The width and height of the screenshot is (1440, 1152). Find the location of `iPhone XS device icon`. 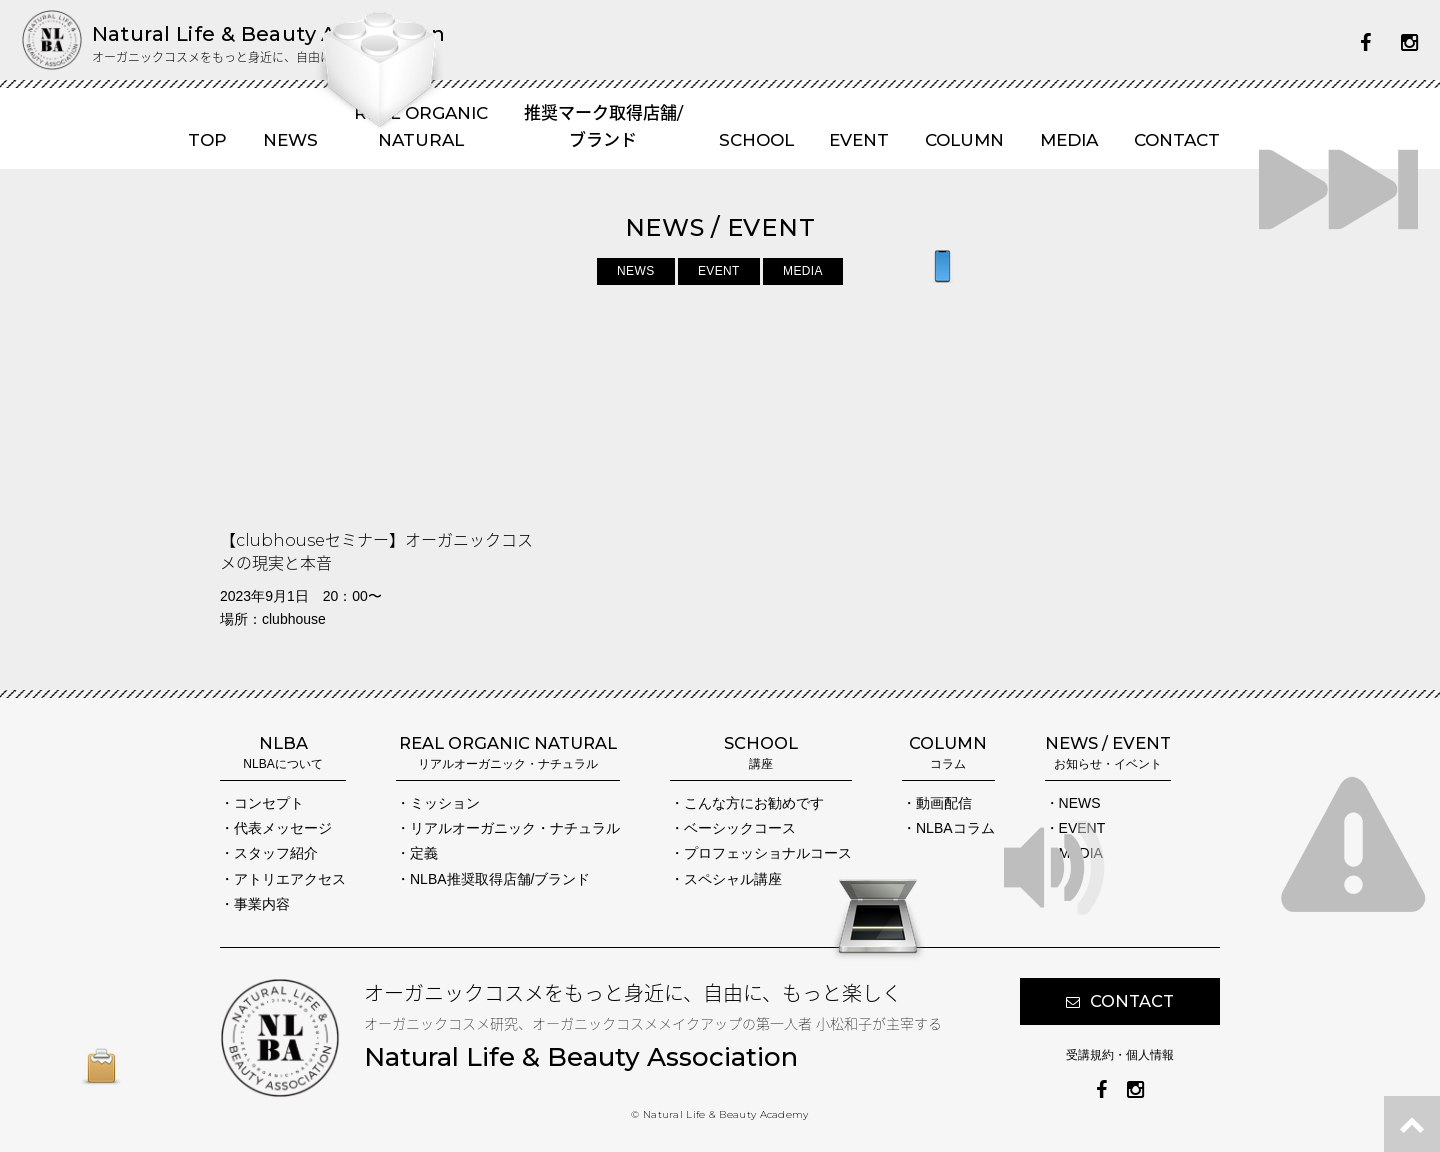

iPhone XS device icon is located at coordinates (942, 266).